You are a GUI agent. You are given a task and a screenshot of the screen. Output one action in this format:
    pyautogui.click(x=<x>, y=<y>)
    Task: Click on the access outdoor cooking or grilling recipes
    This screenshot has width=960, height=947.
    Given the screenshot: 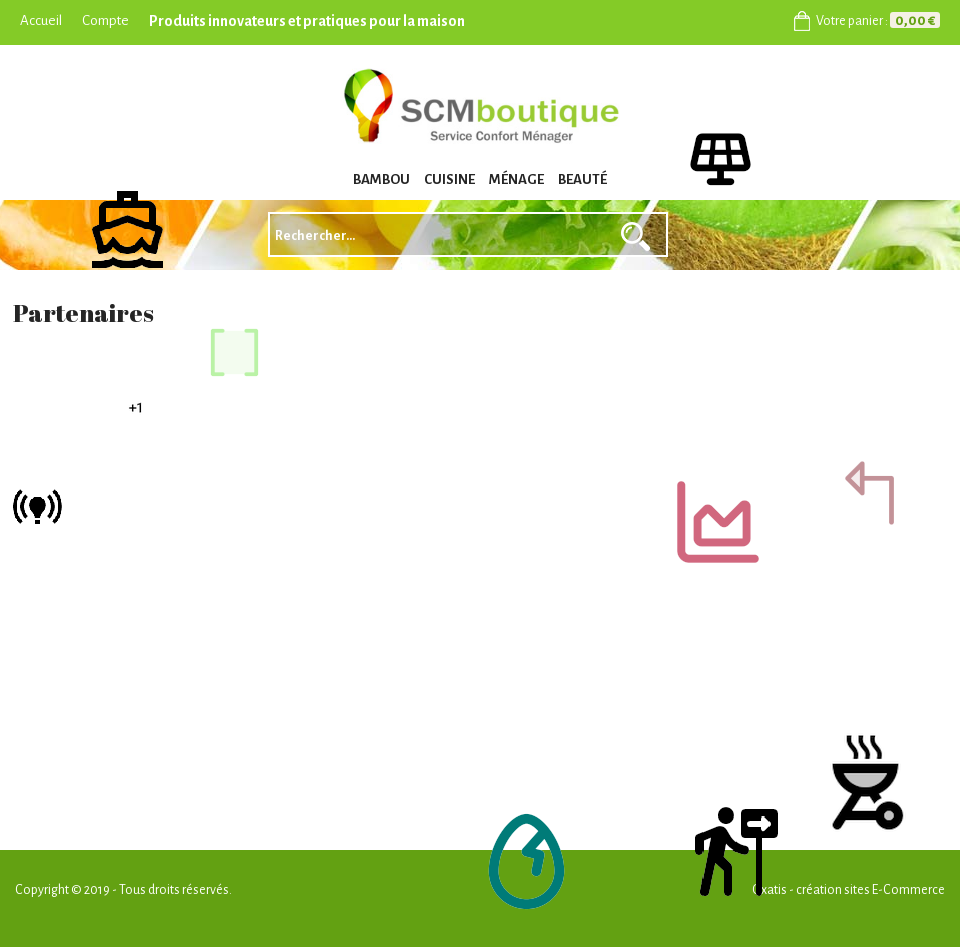 What is the action you would take?
    pyautogui.click(x=865, y=782)
    